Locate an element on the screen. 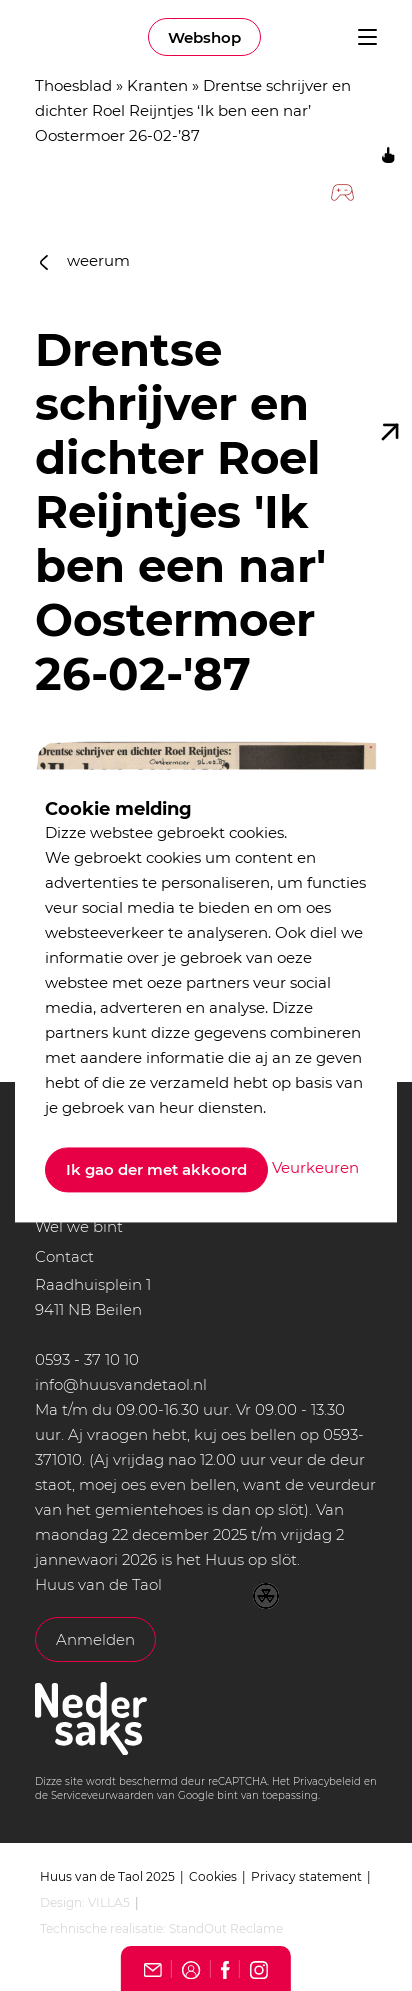 The image size is (412, 1991). indicates offensive content warning is located at coordinates (388, 155).